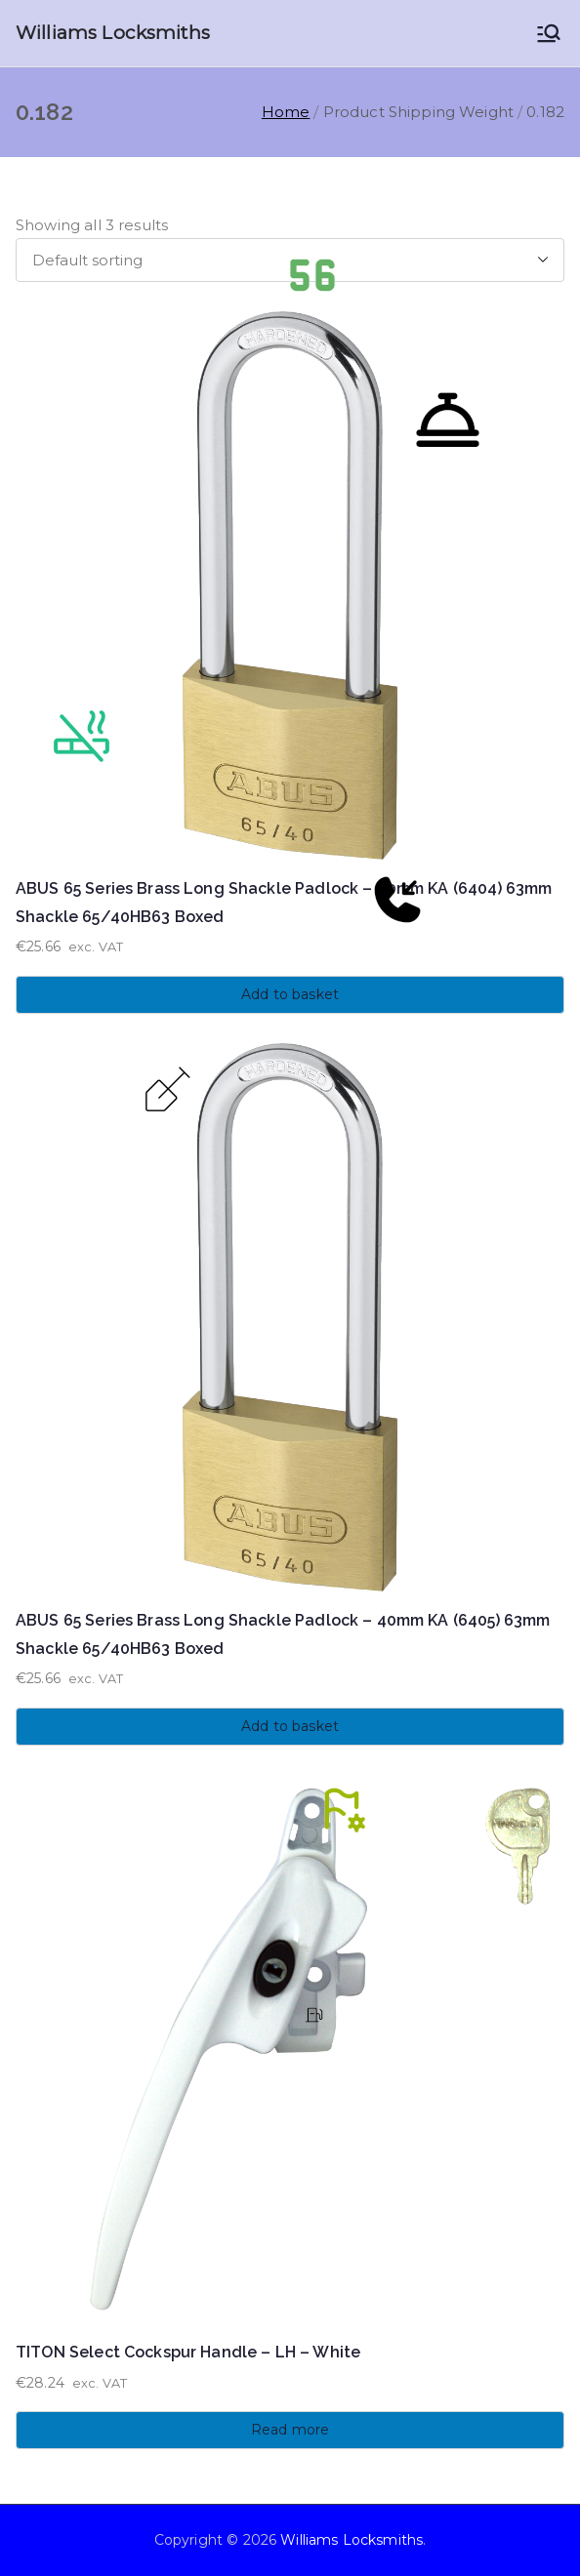 The image size is (580, 2576). What do you see at coordinates (167, 1090) in the screenshot?
I see `access gardening or landscaping tools` at bounding box center [167, 1090].